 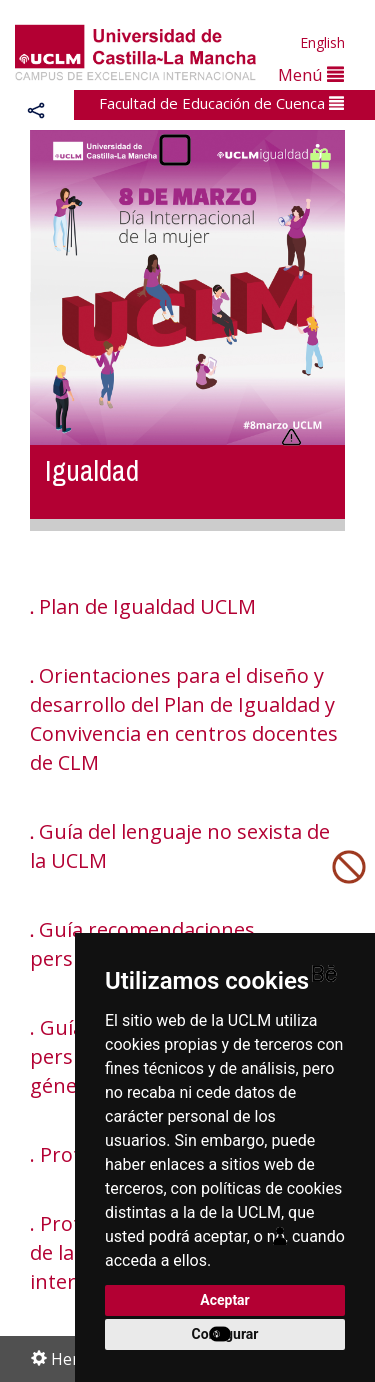 I want to click on stop media playback, so click(x=175, y=150).